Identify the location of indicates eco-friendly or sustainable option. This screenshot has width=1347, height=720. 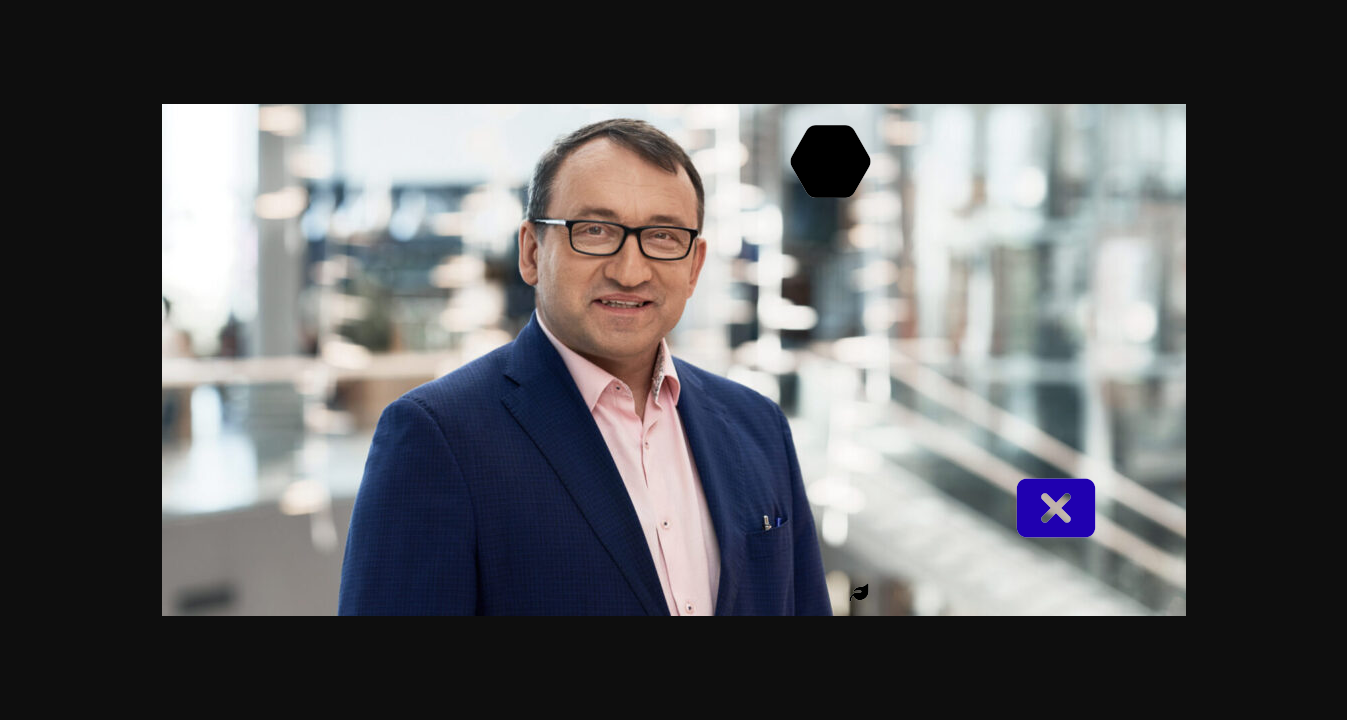
(859, 593).